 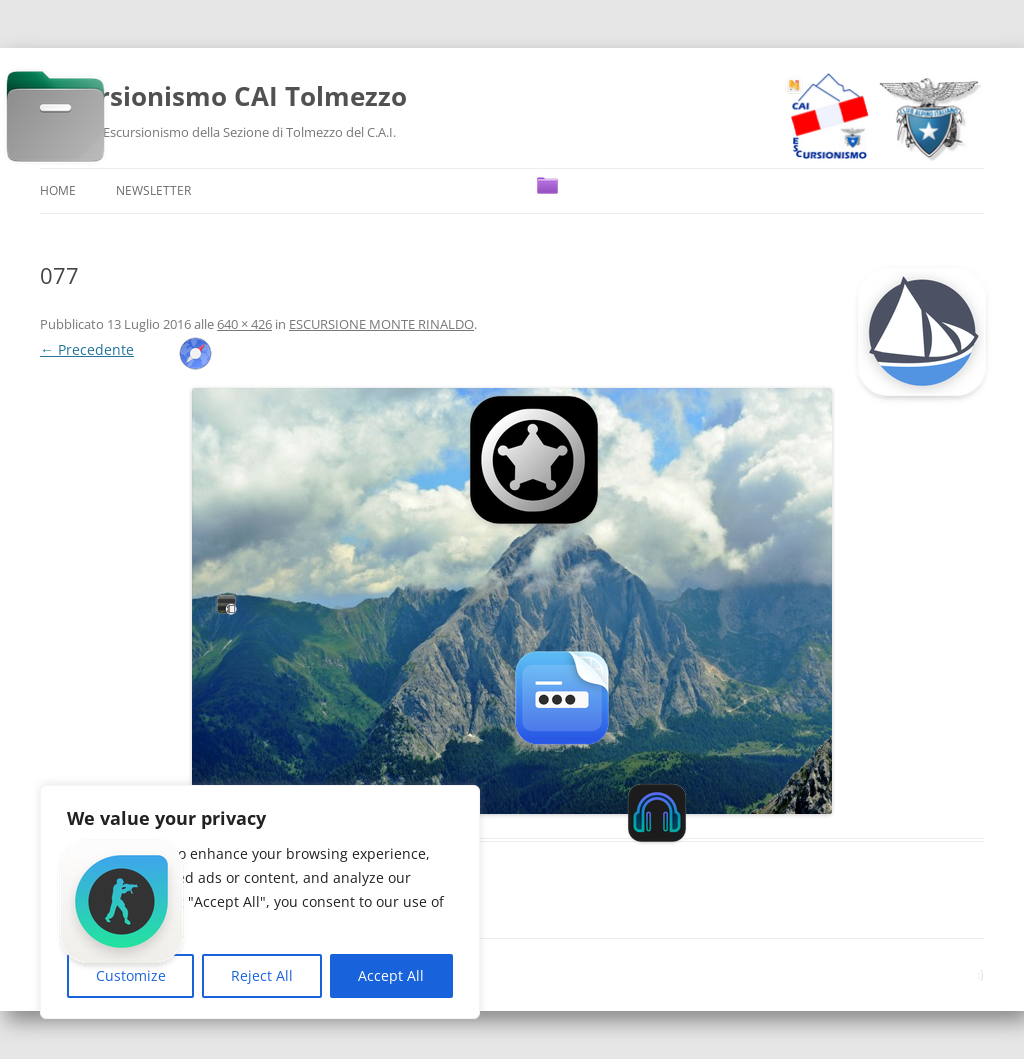 I want to click on open a folder to view its contents, so click(x=547, y=185).